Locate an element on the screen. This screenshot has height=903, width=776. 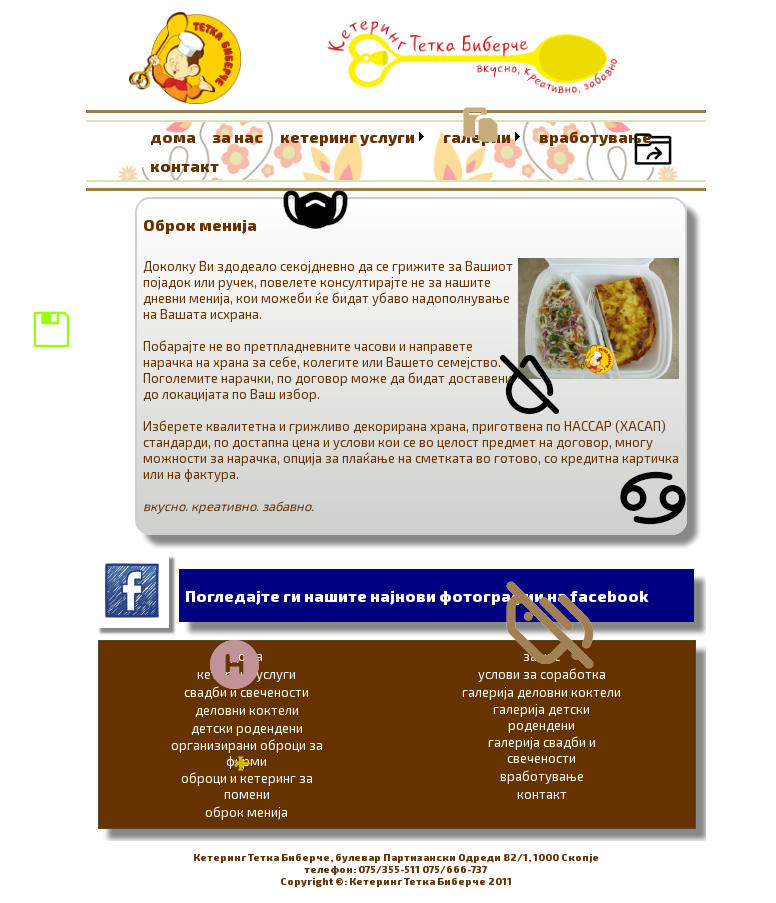
open a linked or shortcut folder is located at coordinates (653, 149).